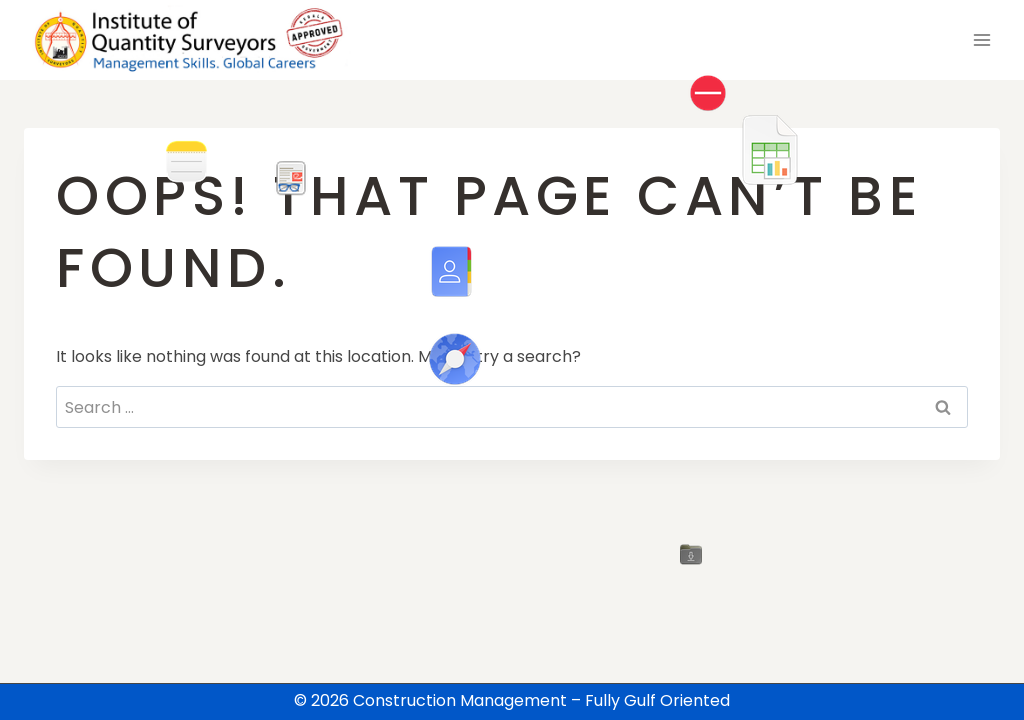 The height and width of the screenshot is (720, 1024). Describe the element at coordinates (691, 554) in the screenshot. I see `open downloads folder` at that location.